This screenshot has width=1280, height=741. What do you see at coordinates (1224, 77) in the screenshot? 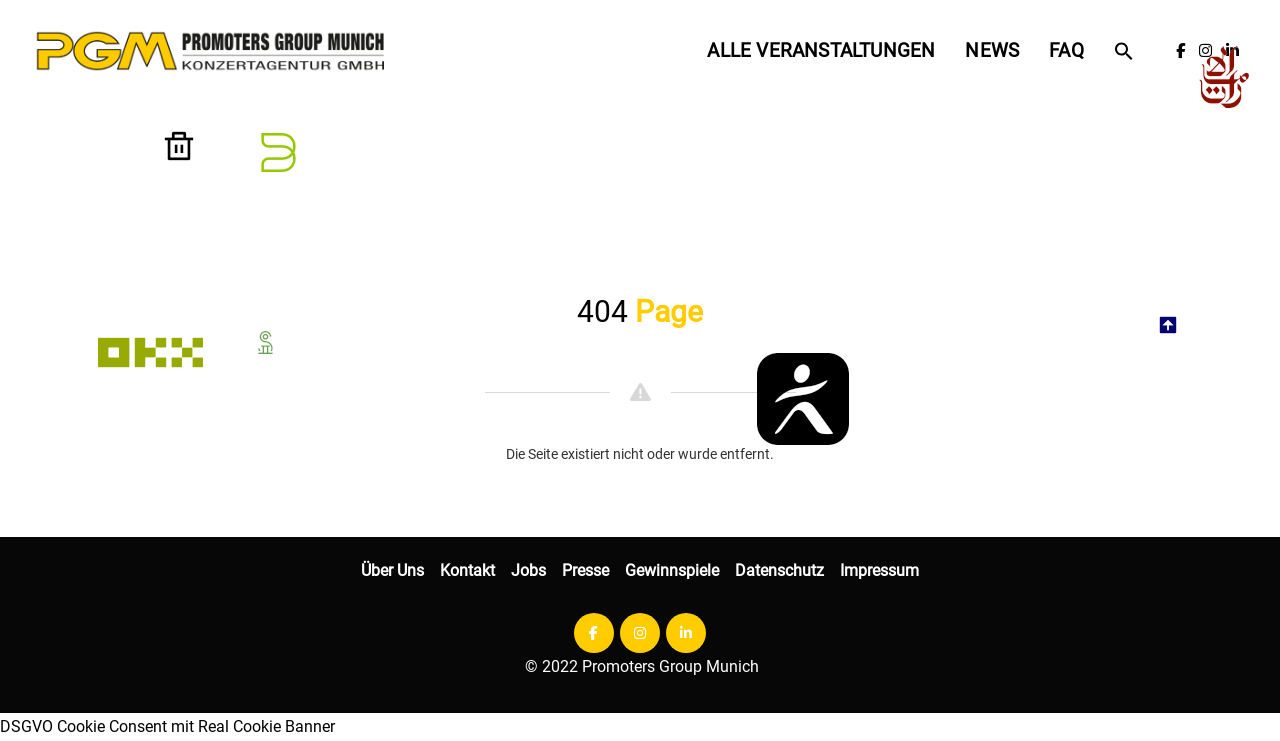
I see `emirates airline logo` at bounding box center [1224, 77].